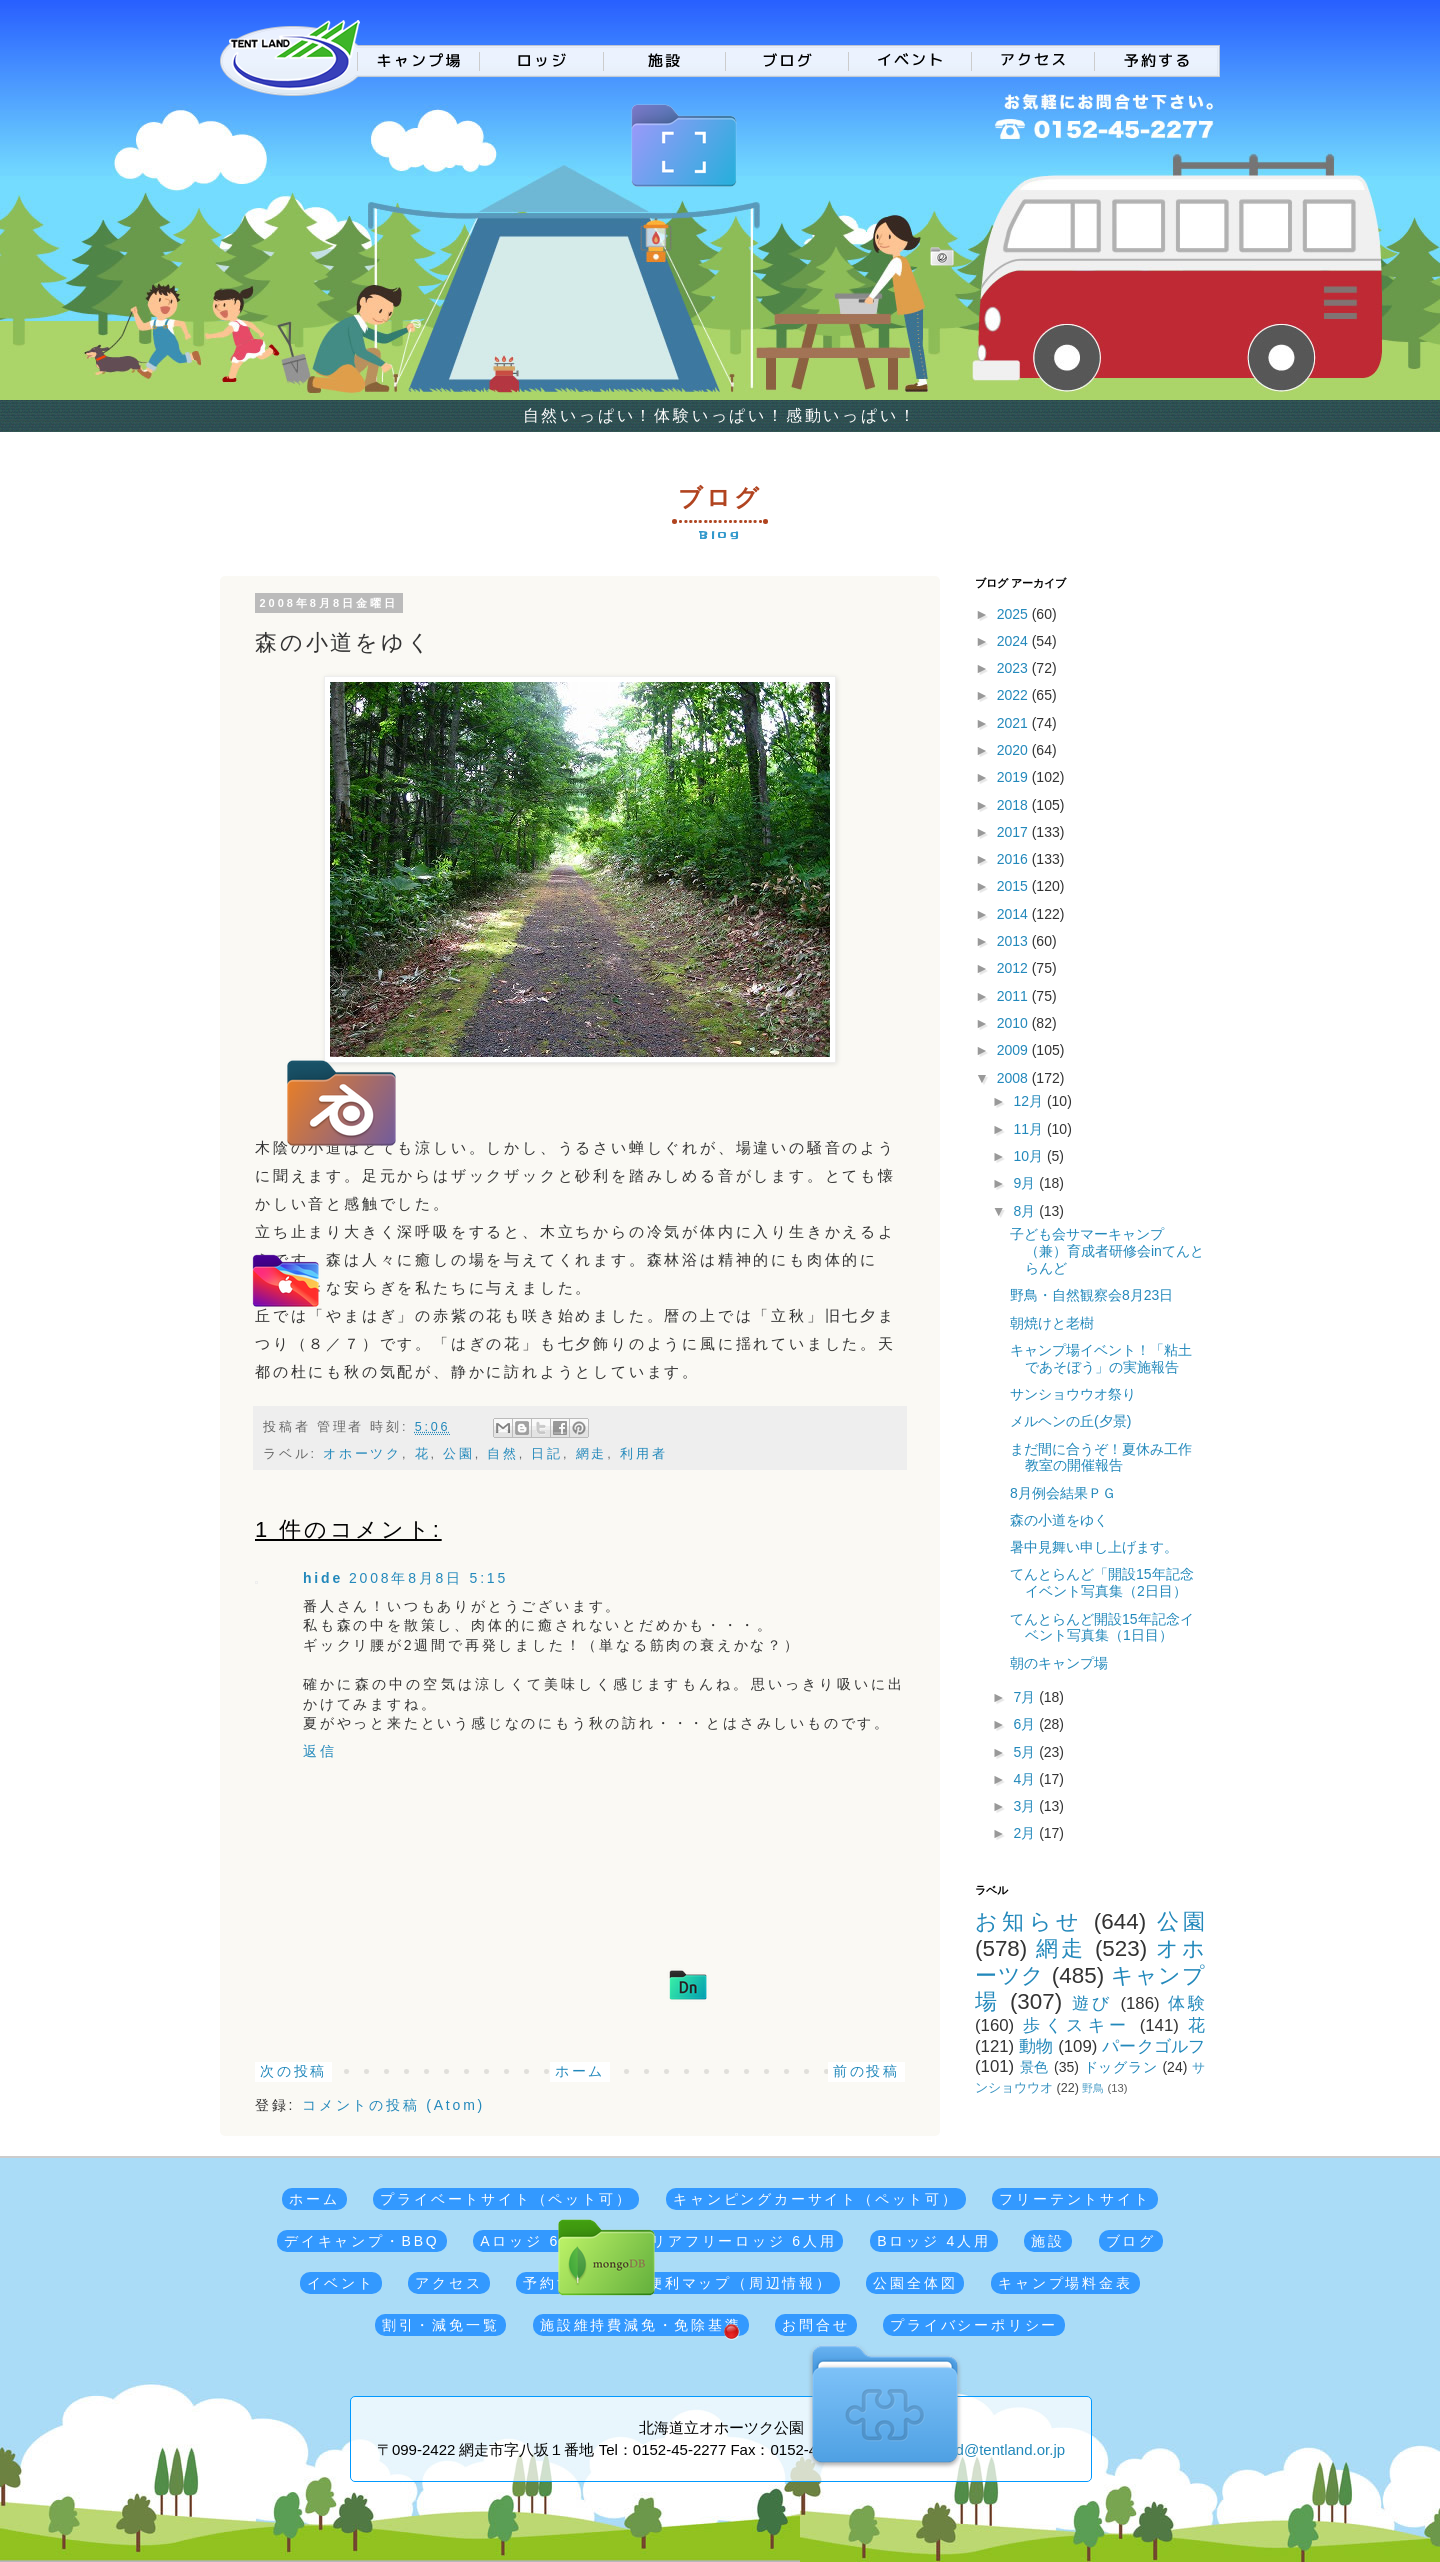  Describe the element at coordinates (688, 1986) in the screenshot. I see `open adobe dimension project files folder` at that location.